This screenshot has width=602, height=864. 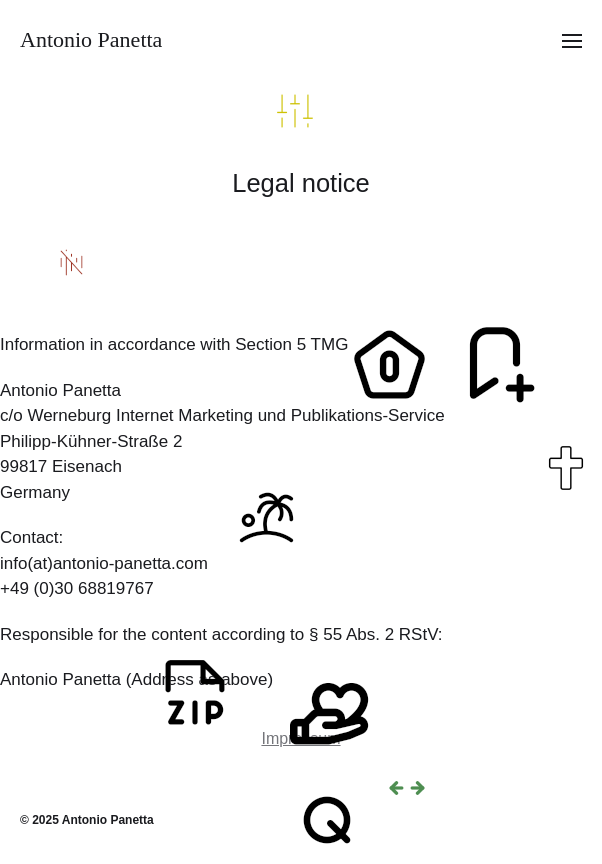 I want to click on mute or disable audio input, so click(x=71, y=262).